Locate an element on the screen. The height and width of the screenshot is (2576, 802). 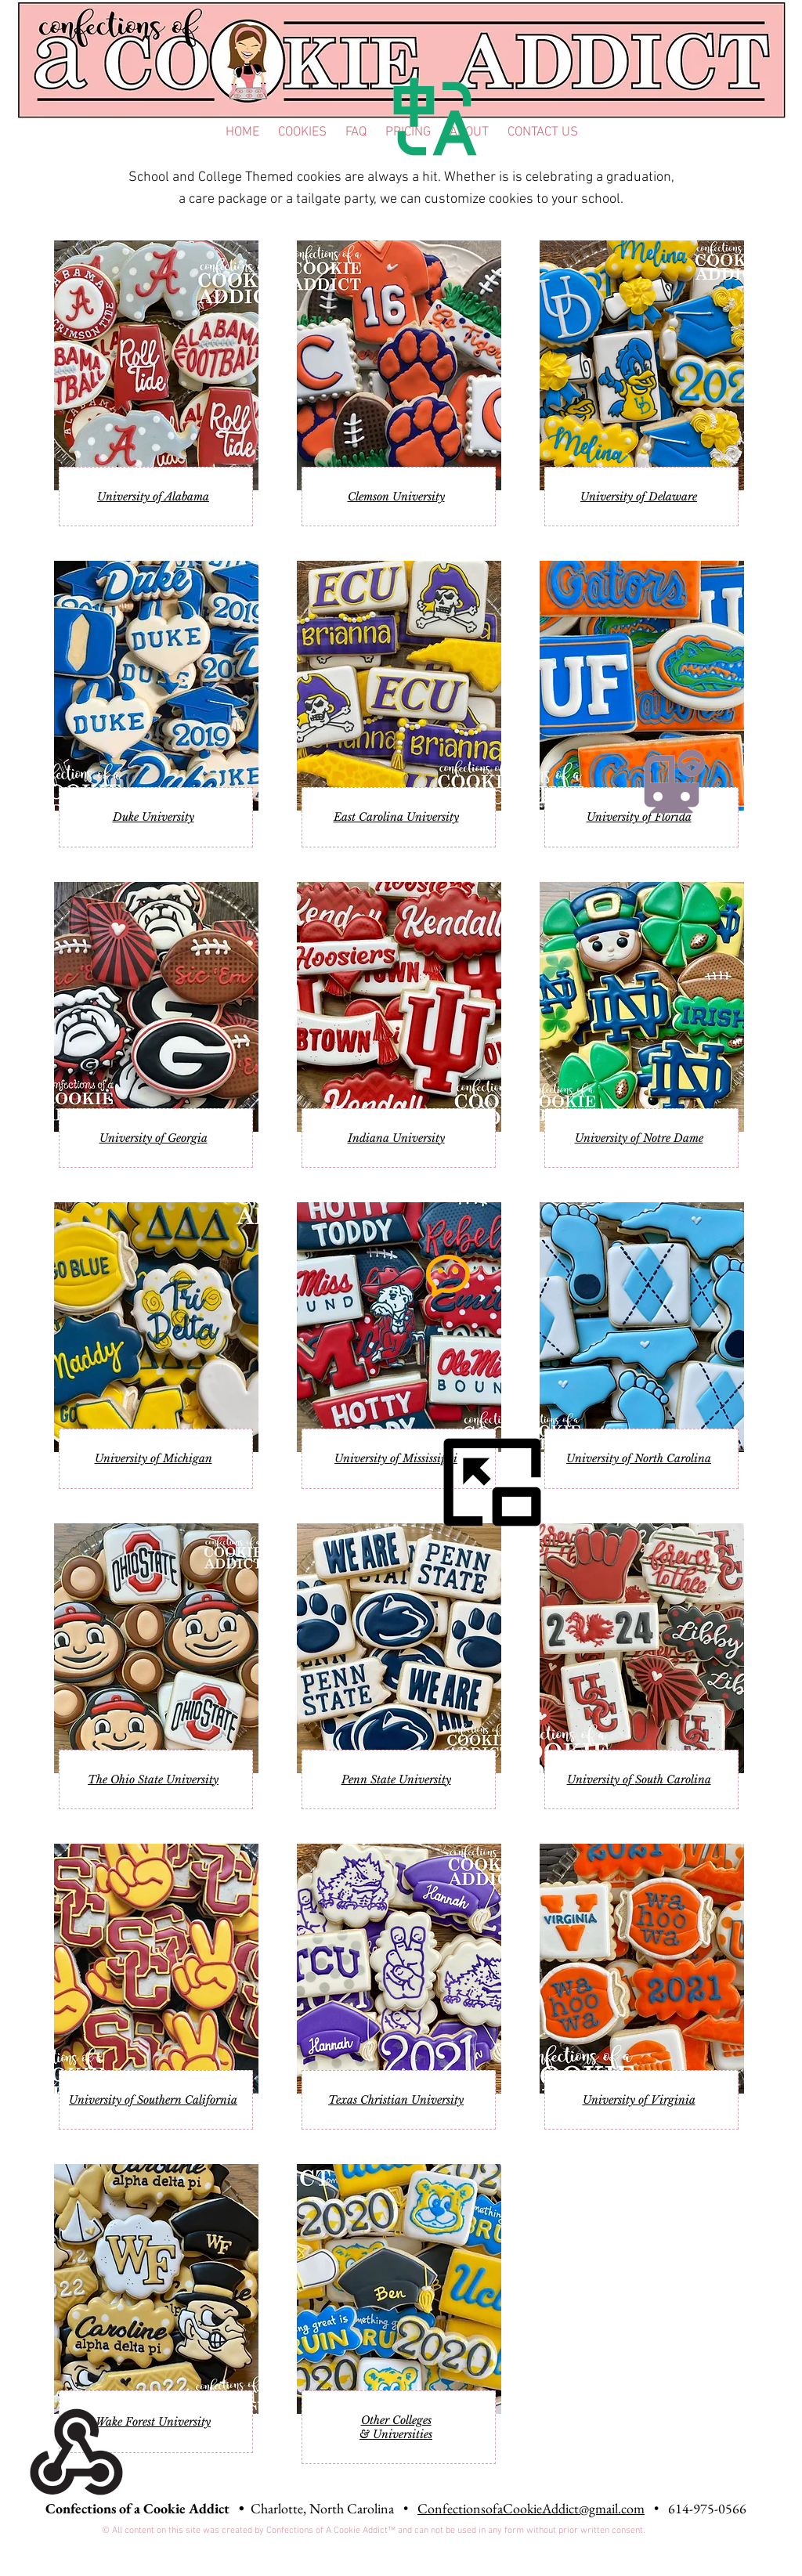
translate text to another language is located at coordinates (434, 118).